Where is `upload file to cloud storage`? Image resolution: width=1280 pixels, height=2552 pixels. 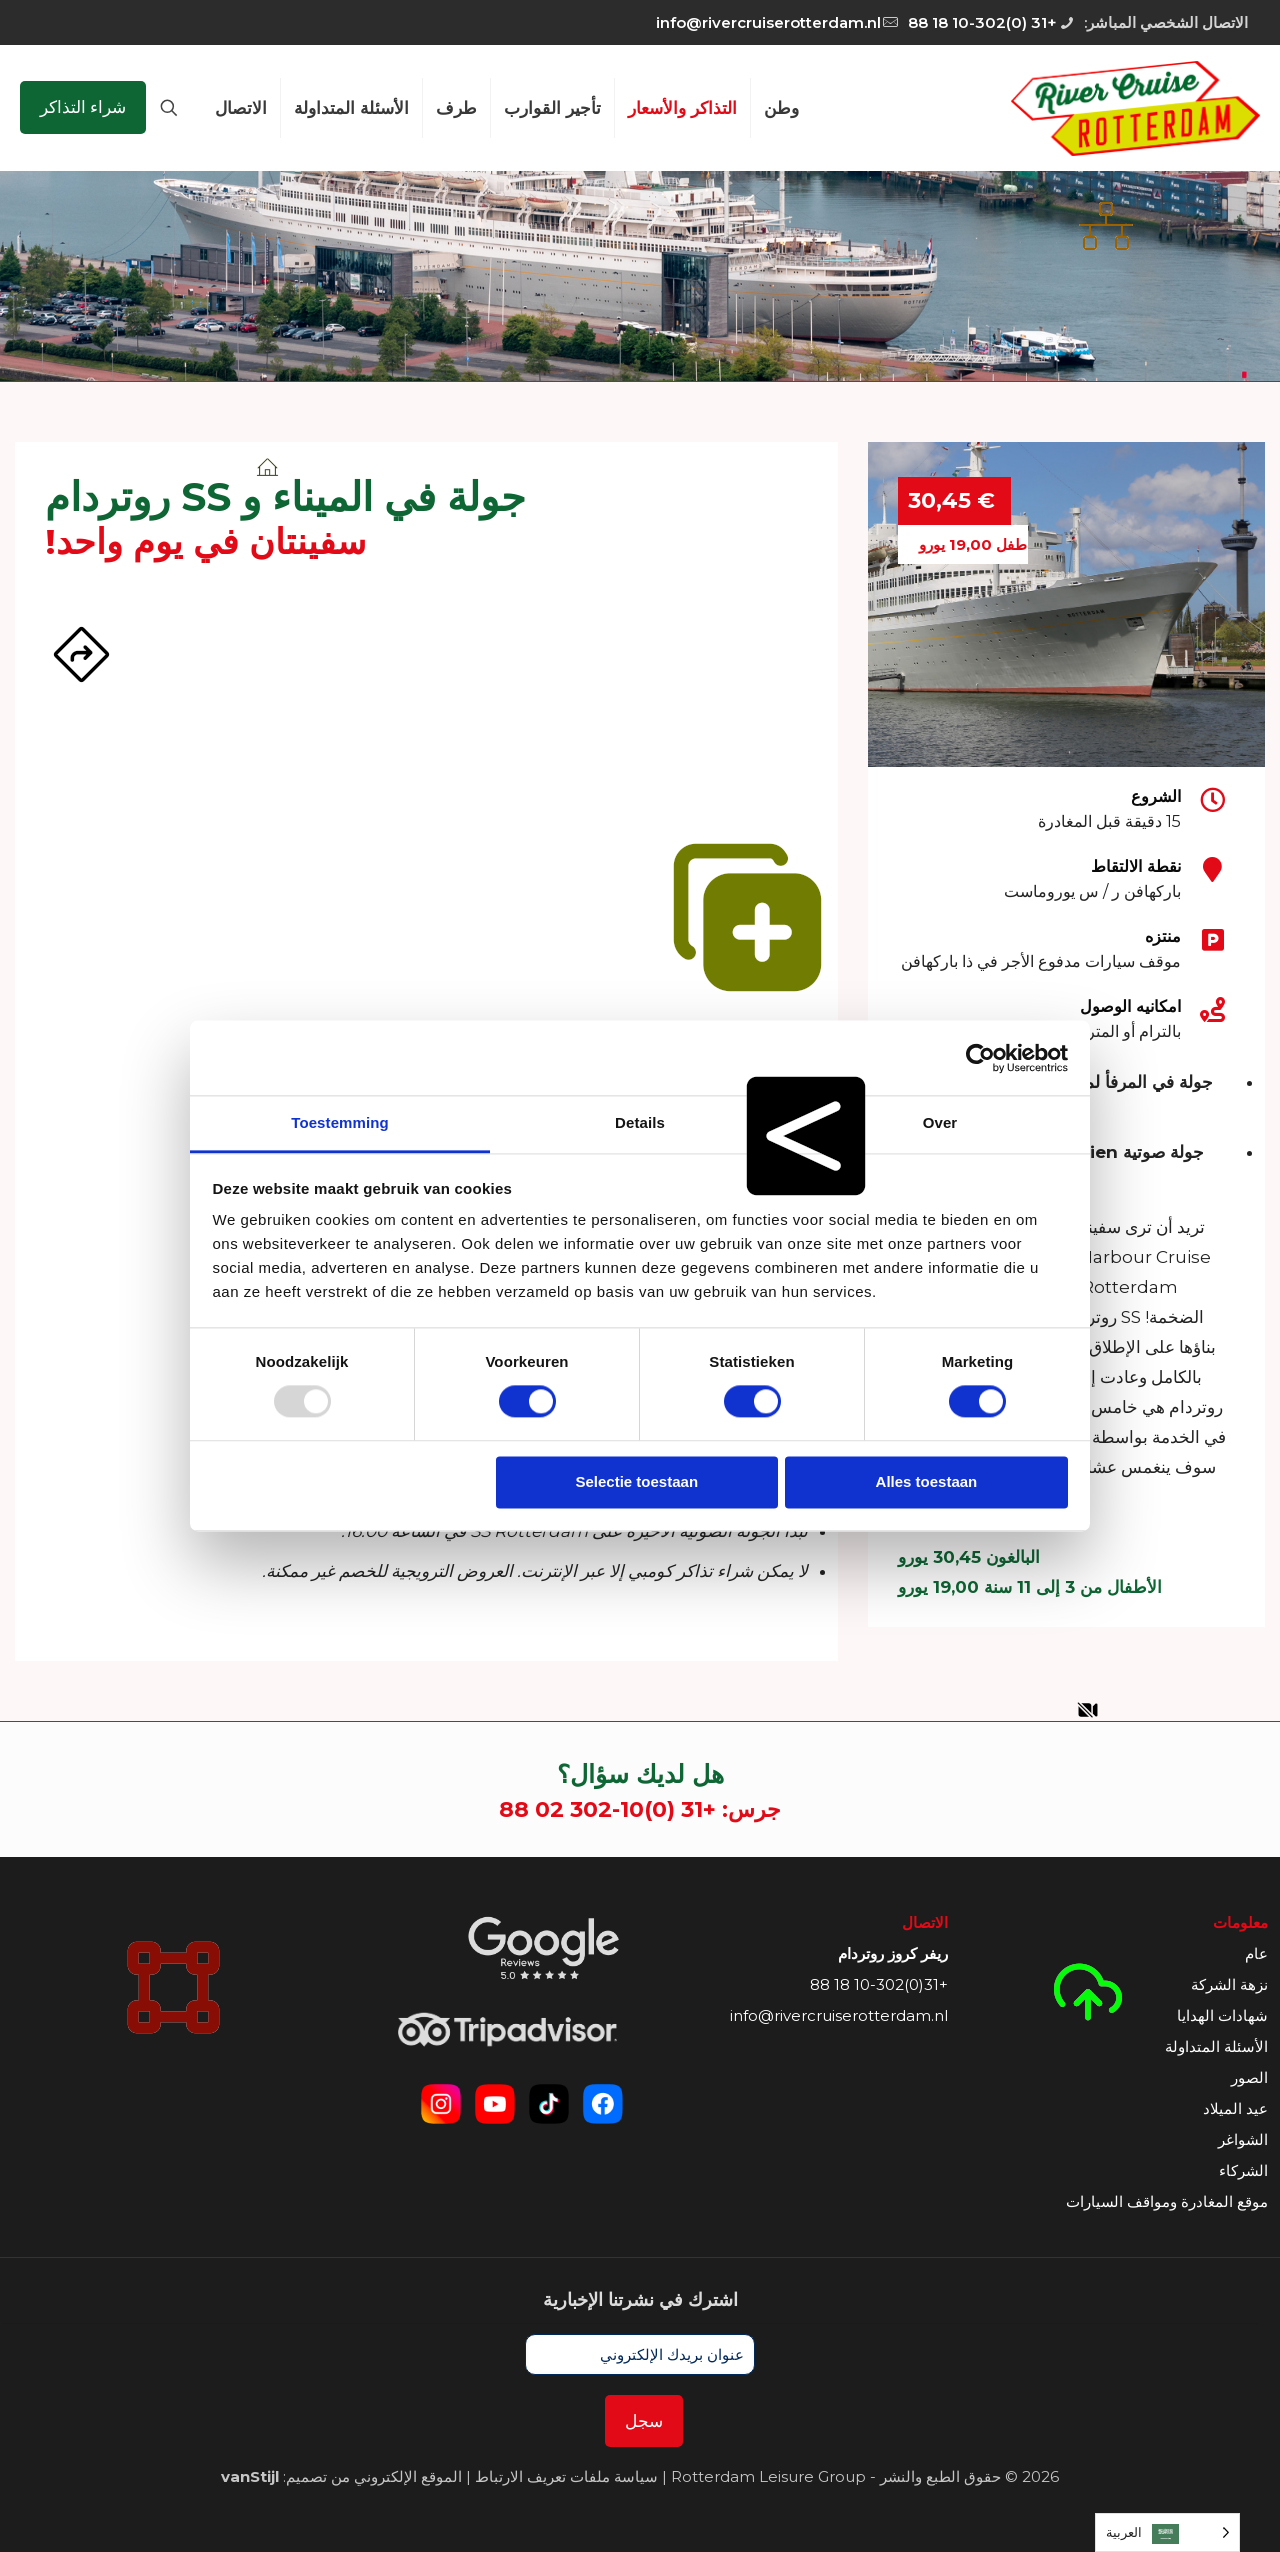
upload file to cloud storage is located at coordinates (1088, 1992).